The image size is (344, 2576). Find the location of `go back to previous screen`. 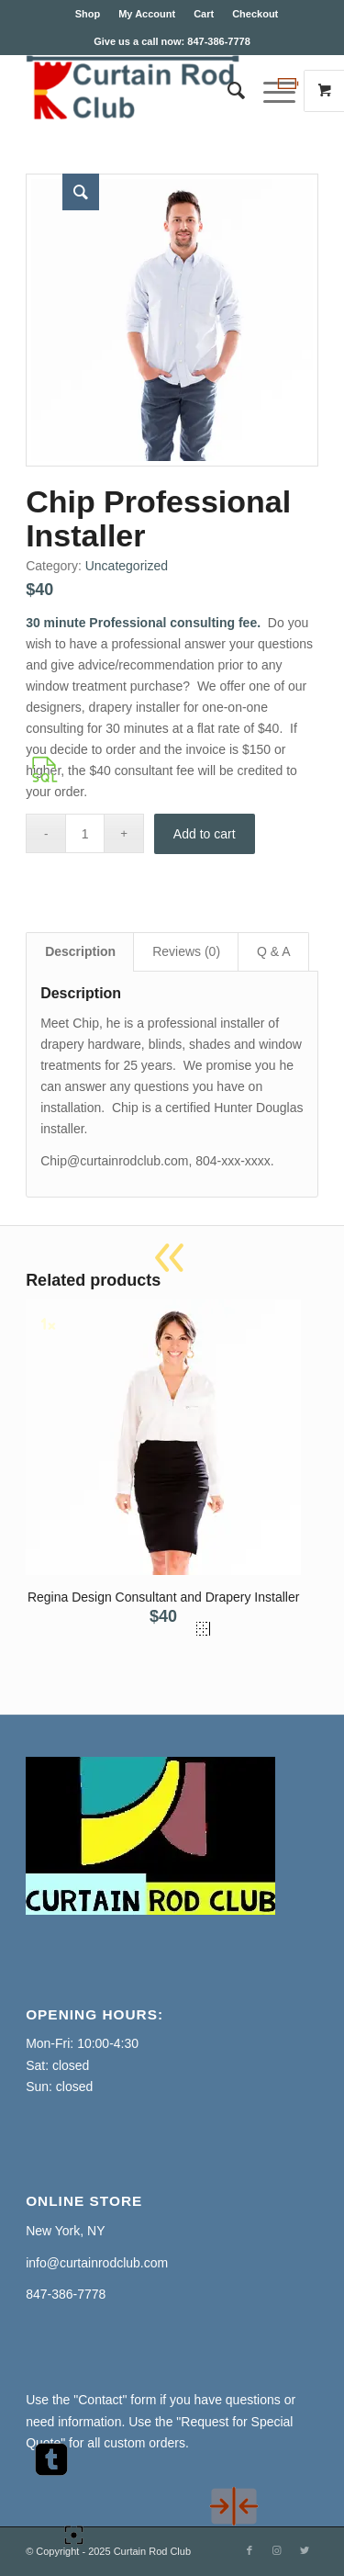

go back to previous screen is located at coordinates (169, 1257).